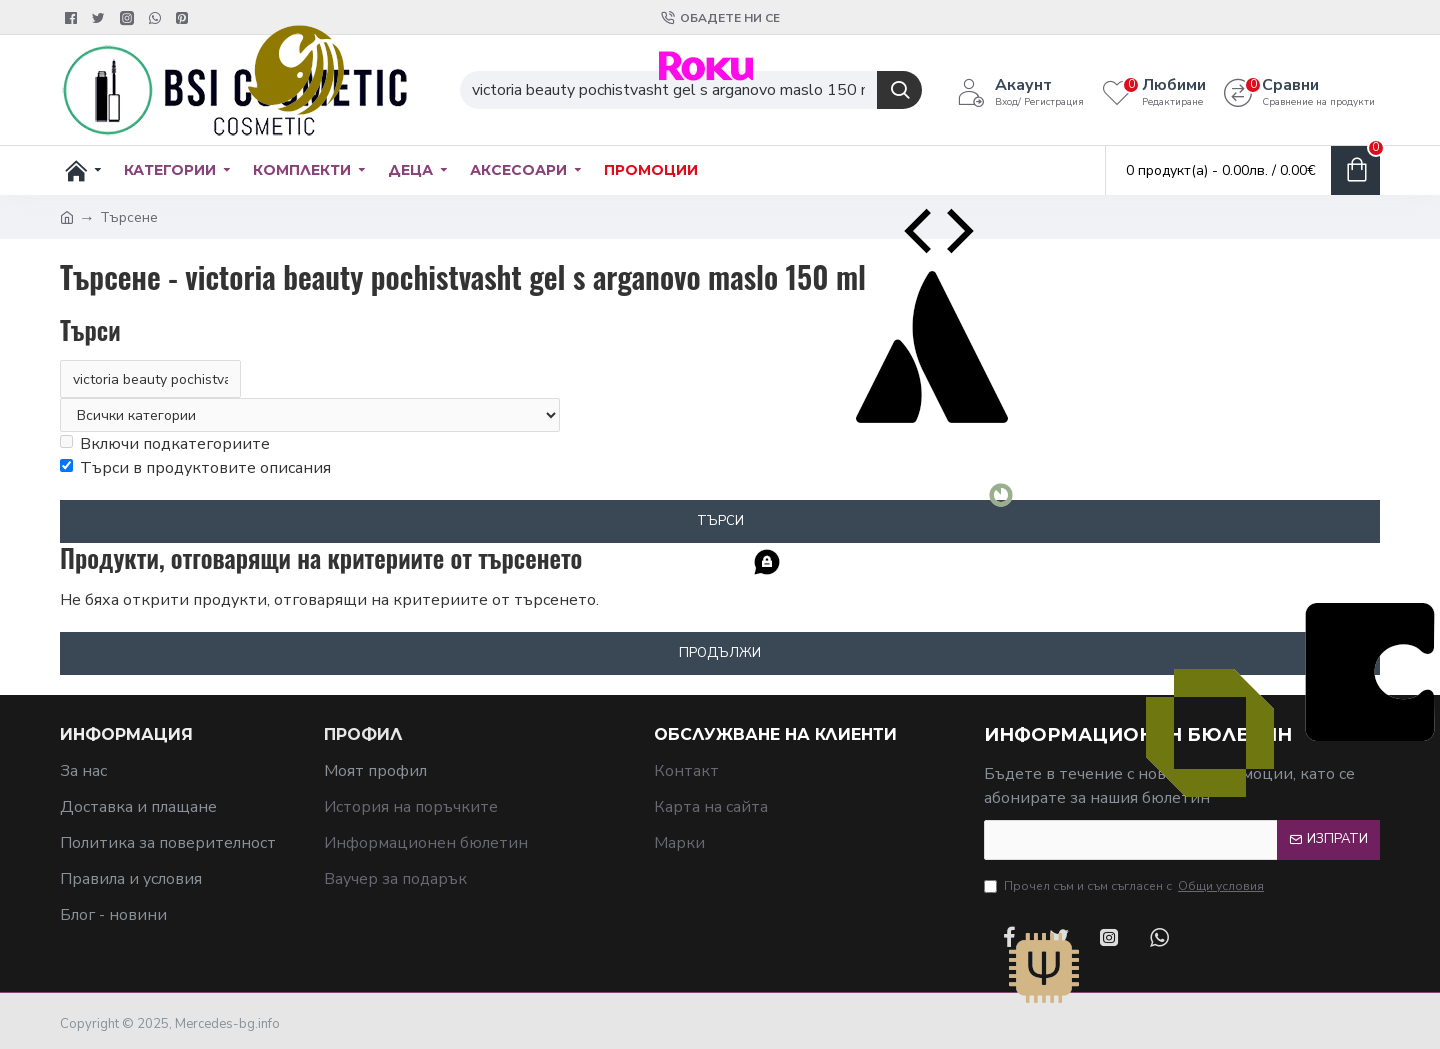 The height and width of the screenshot is (1049, 1440). What do you see at coordinates (767, 562) in the screenshot?
I see `start a private or encrypted conversation` at bounding box center [767, 562].